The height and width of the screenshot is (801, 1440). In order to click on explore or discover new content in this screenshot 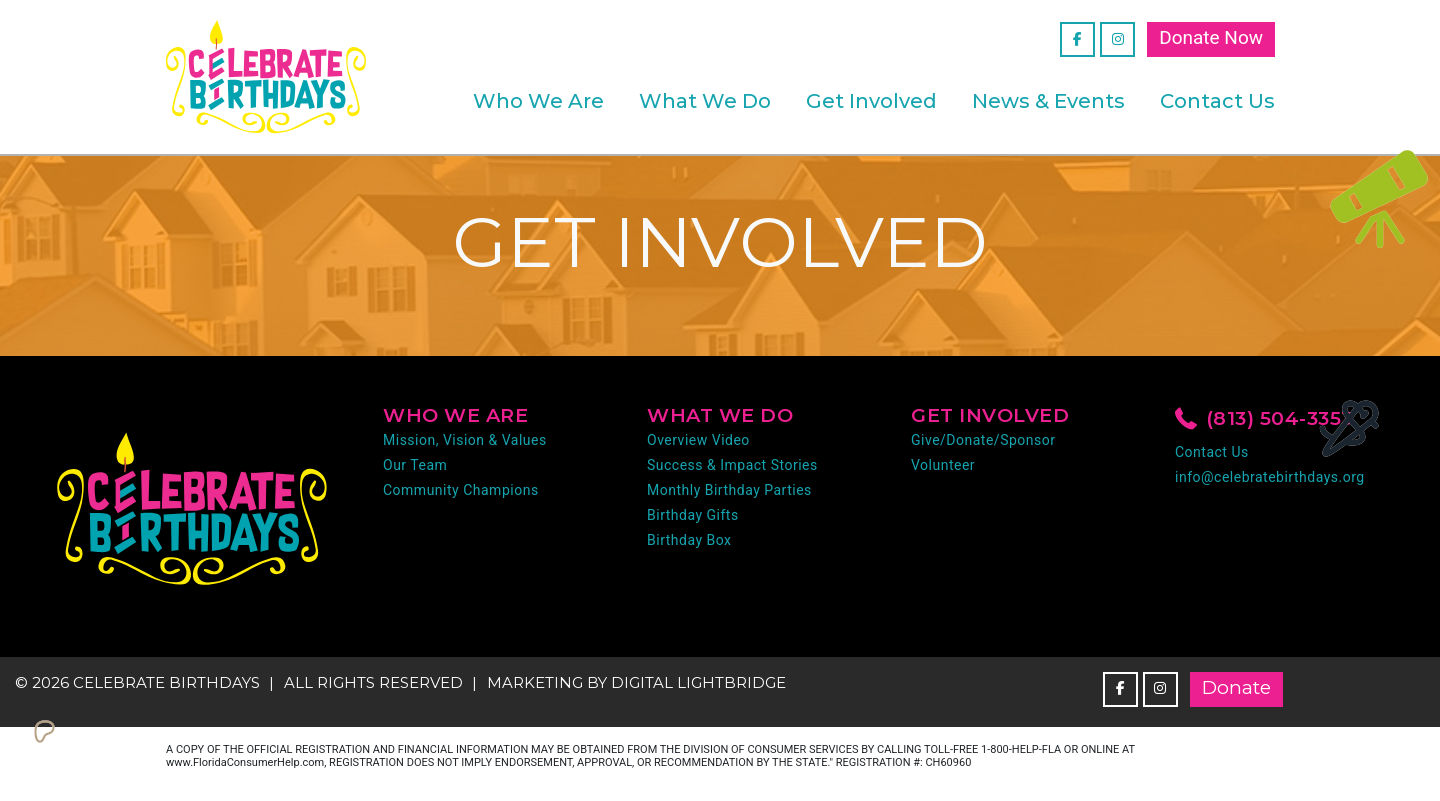, I will do `click(1381, 197)`.